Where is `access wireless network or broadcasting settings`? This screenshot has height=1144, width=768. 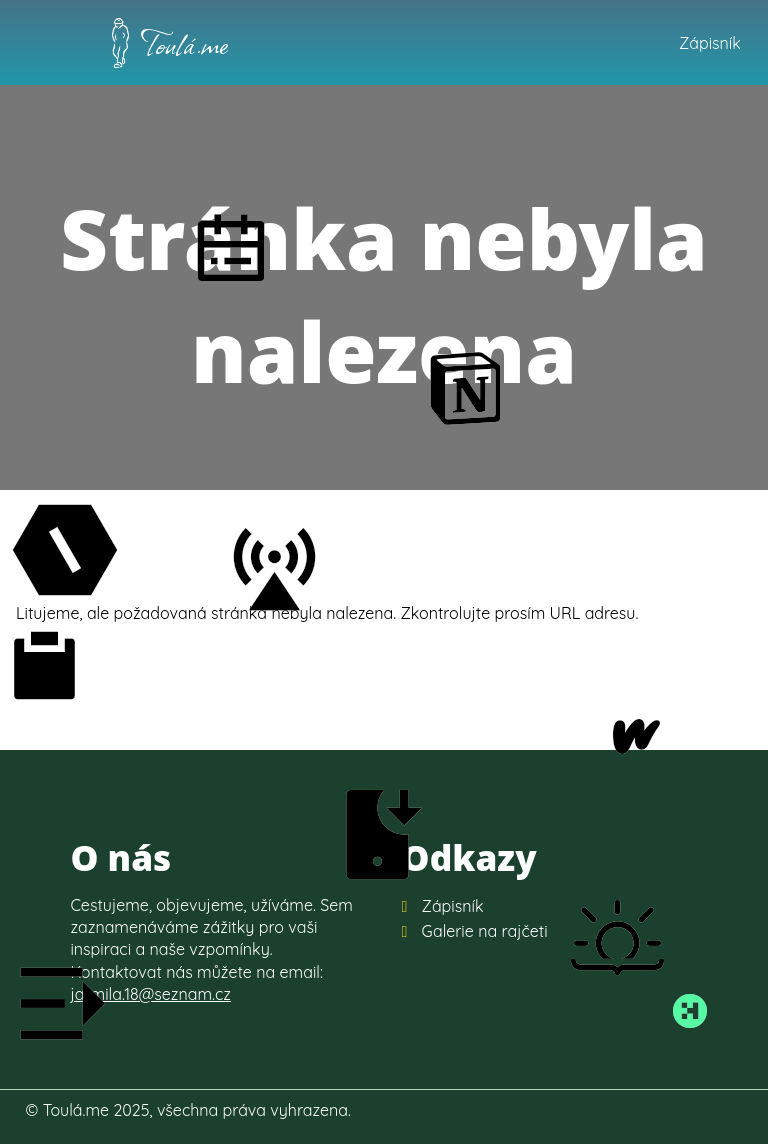 access wireless network or broadcasting settings is located at coordinates (274, 567).